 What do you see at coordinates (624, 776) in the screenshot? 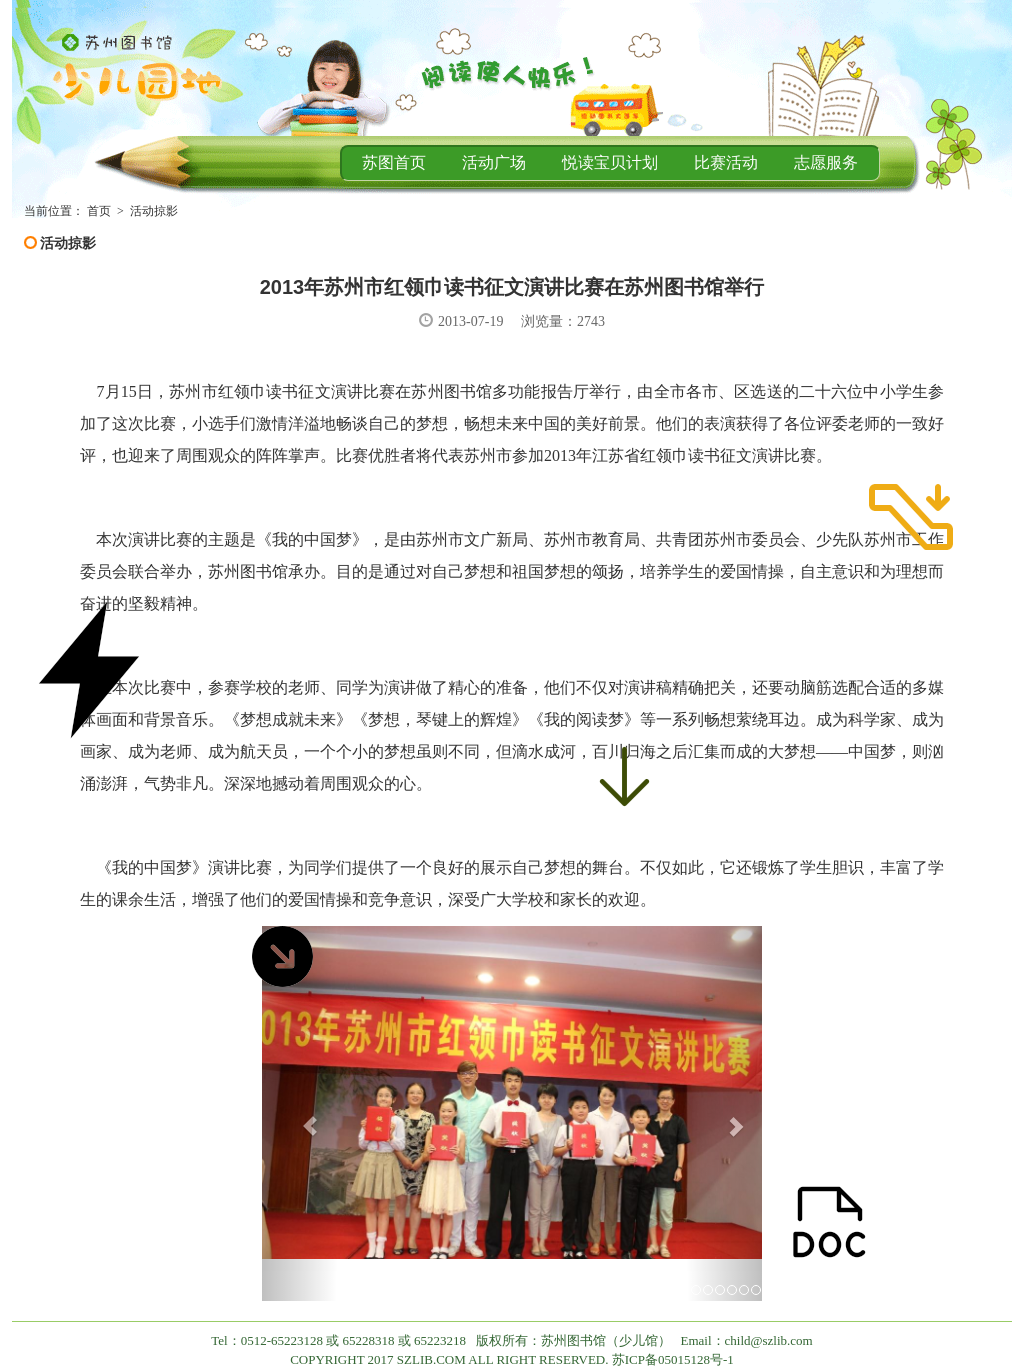
I see `scroll down or view more content` at bounding box center [624, 776].